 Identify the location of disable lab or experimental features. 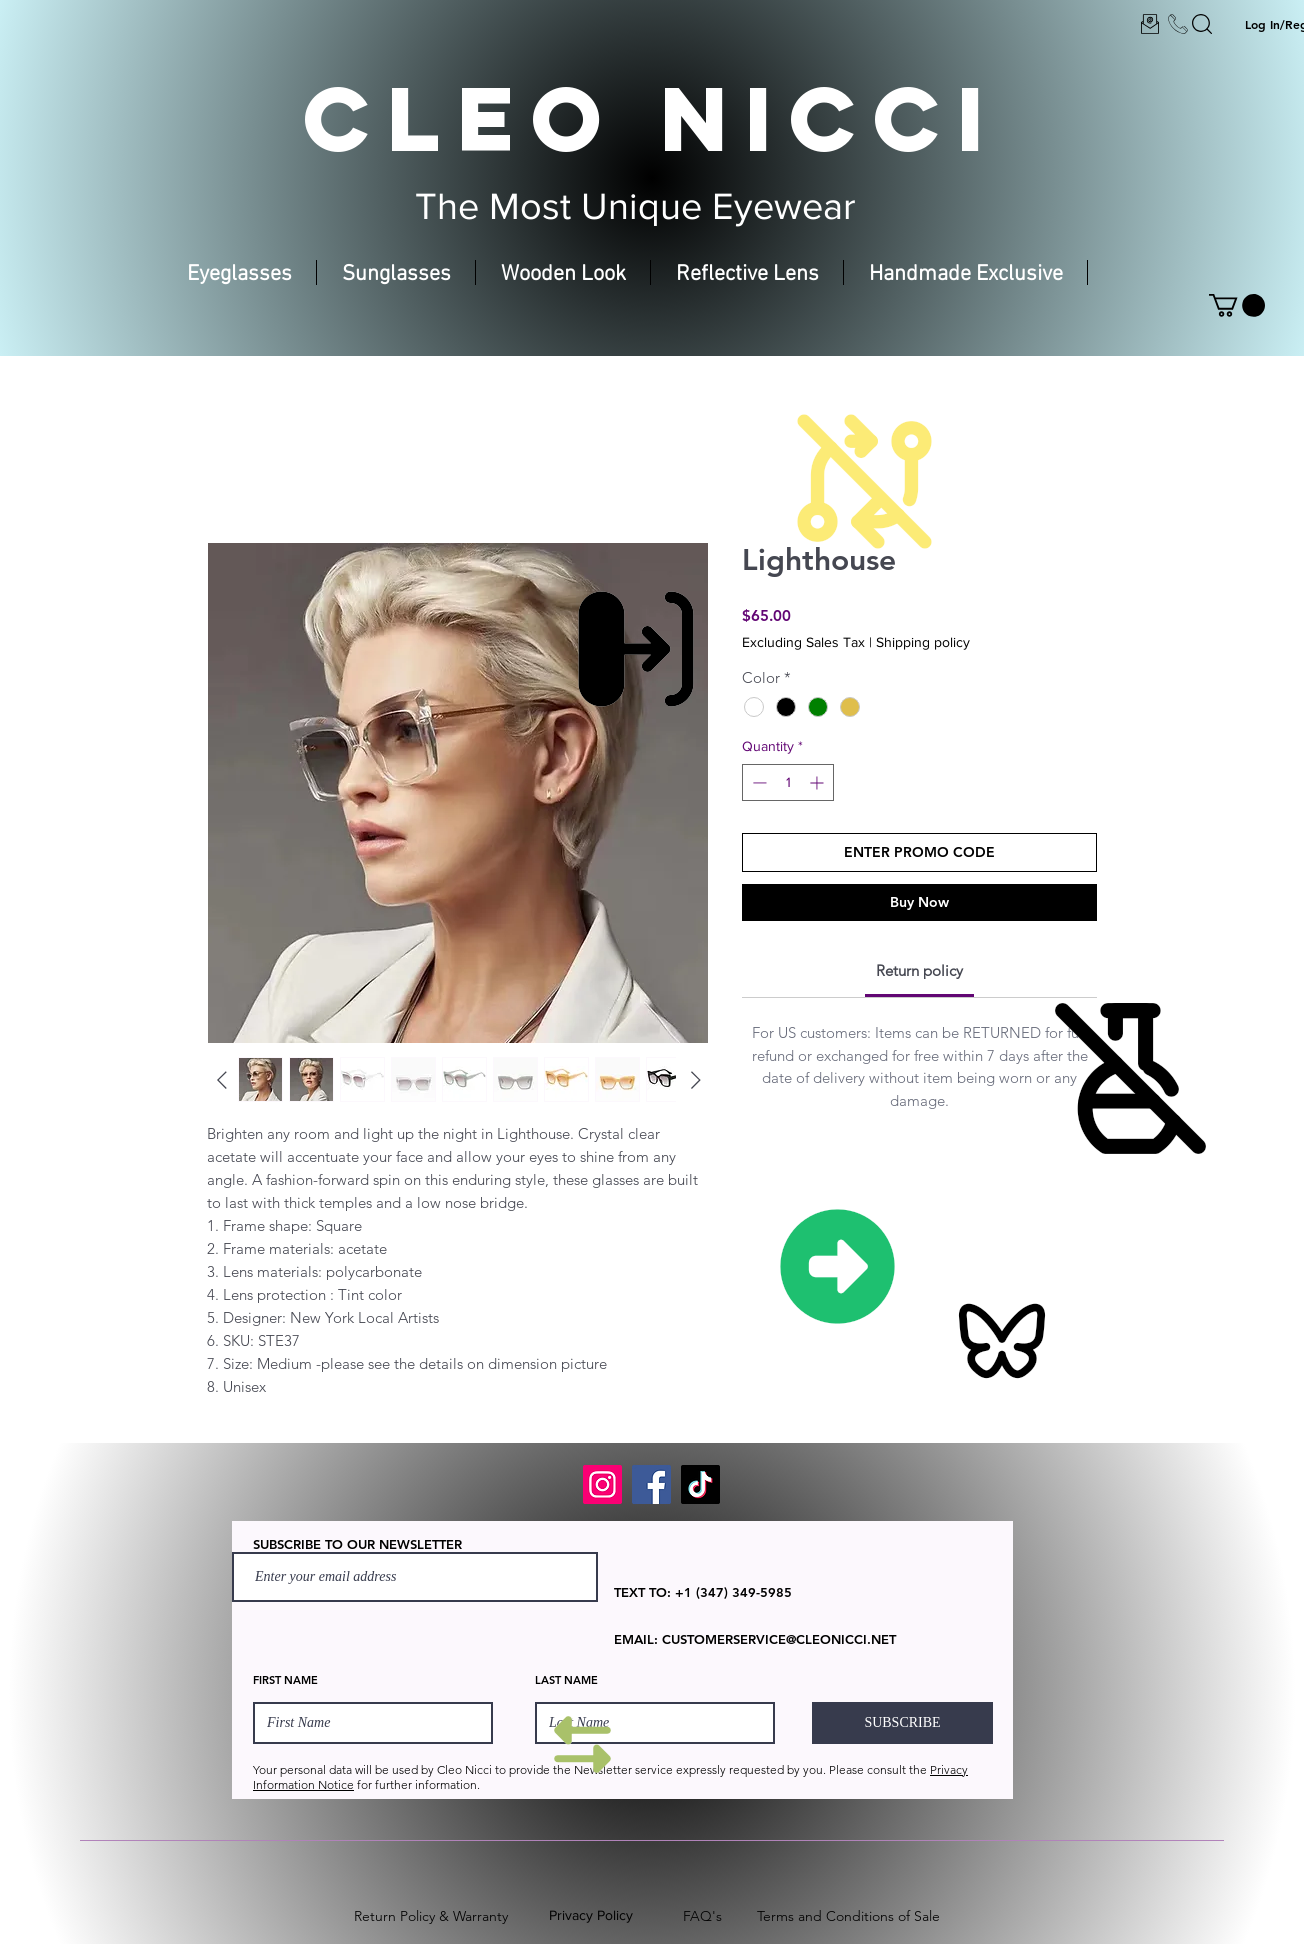
(1130, 1078).